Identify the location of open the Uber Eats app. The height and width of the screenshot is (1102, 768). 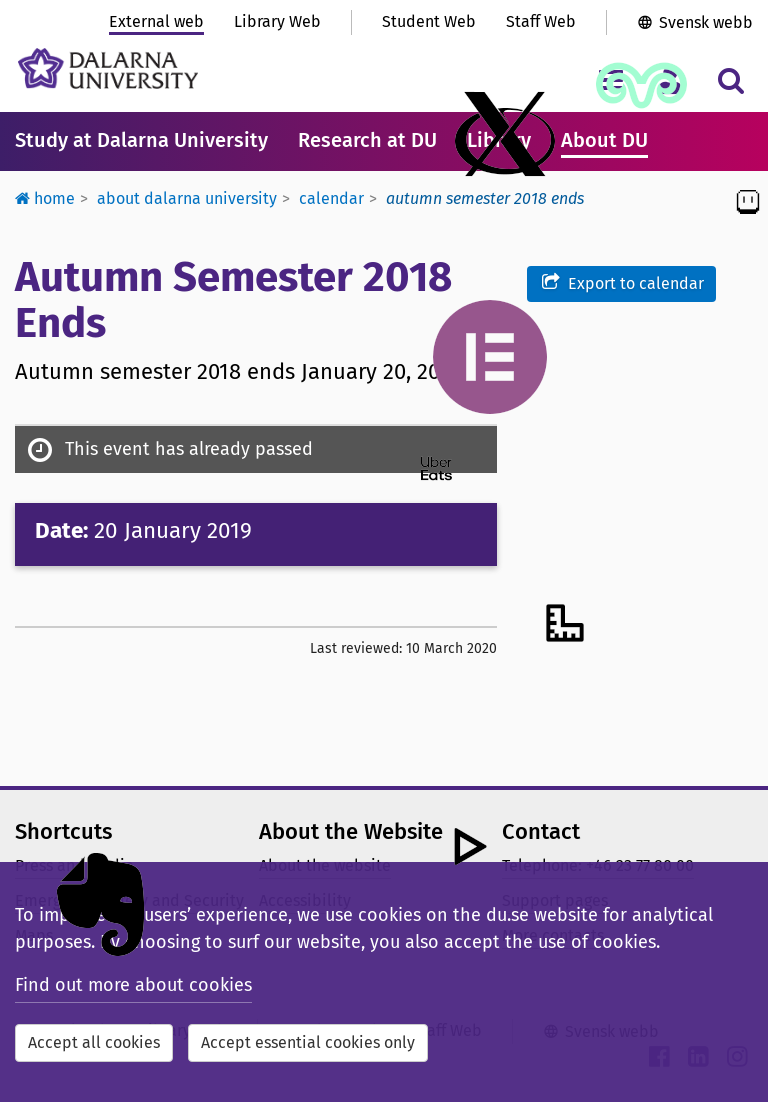
(436, 468).